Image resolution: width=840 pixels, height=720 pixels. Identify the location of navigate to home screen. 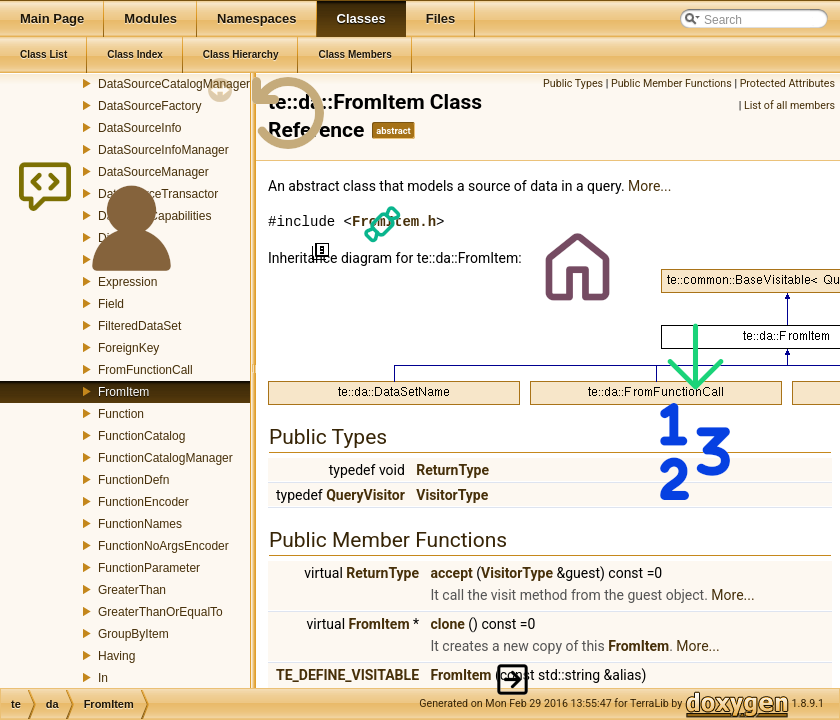
(577, 268).